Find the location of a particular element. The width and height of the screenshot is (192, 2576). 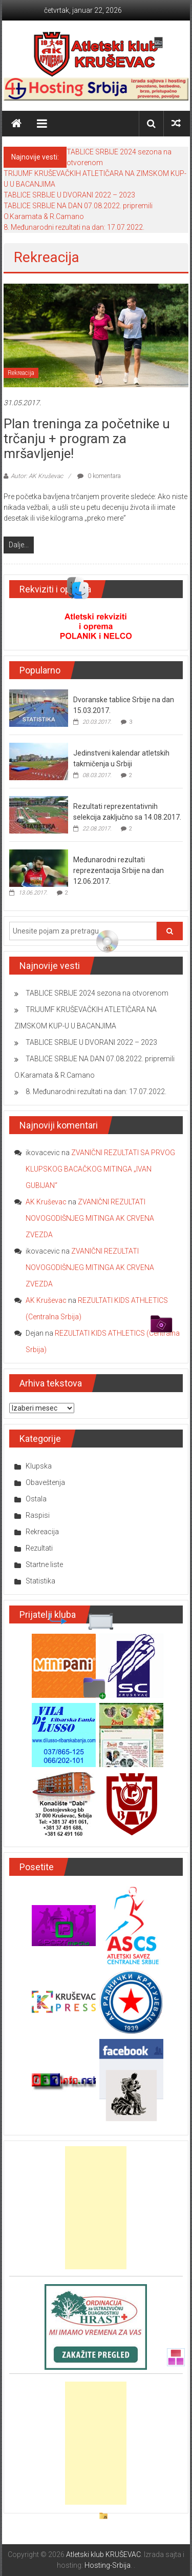

access device settings is located at coordinates (101, 1622).